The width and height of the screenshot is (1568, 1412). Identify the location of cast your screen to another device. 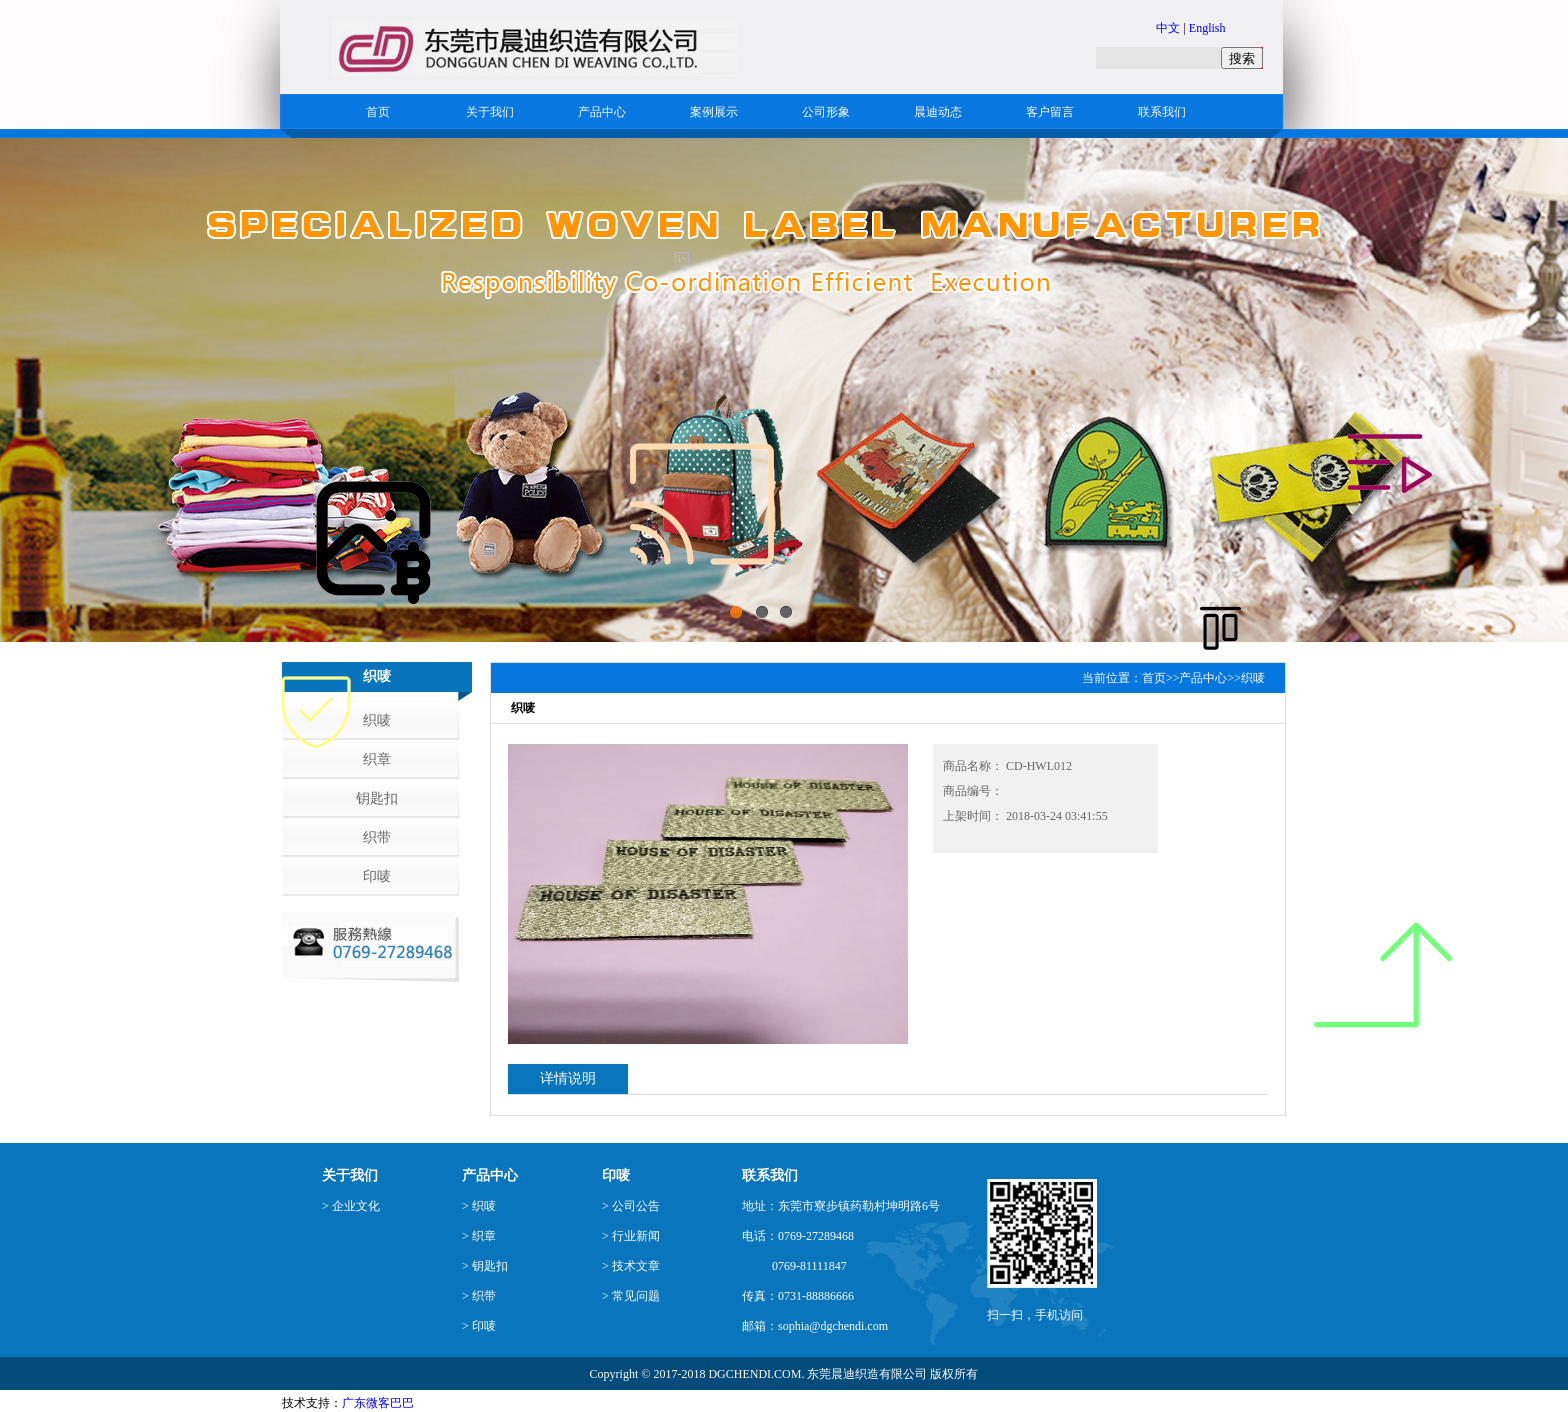
(702, 504).